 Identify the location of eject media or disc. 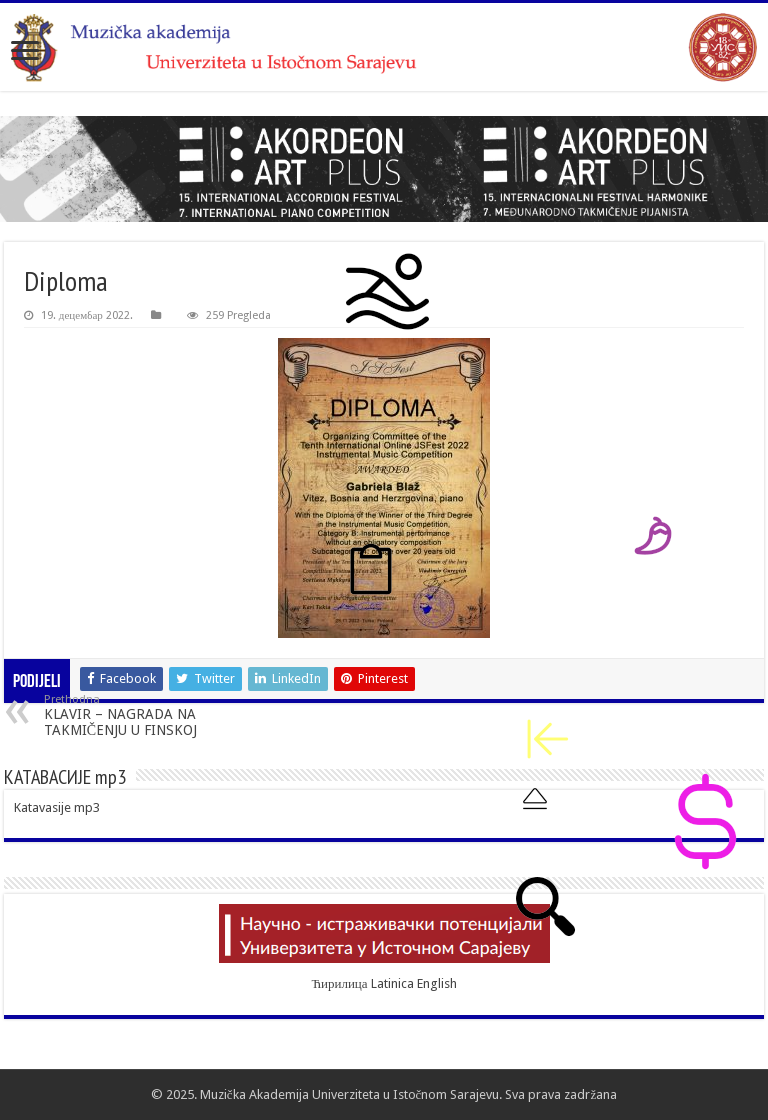
(535, 800).